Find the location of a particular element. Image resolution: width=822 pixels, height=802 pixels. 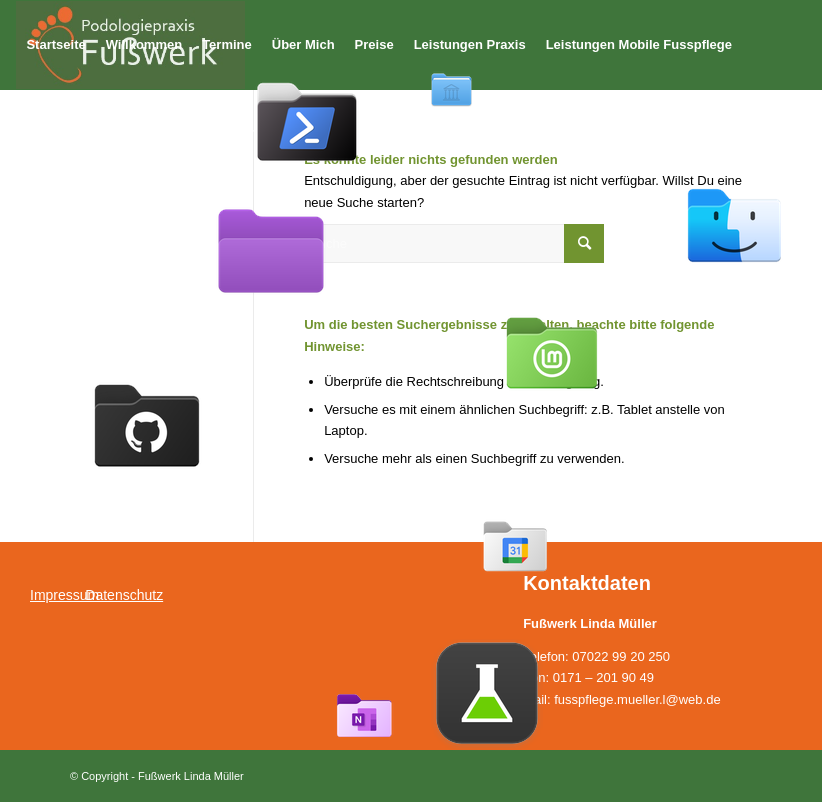

open folder containing files is located at coordinates (271, 251).